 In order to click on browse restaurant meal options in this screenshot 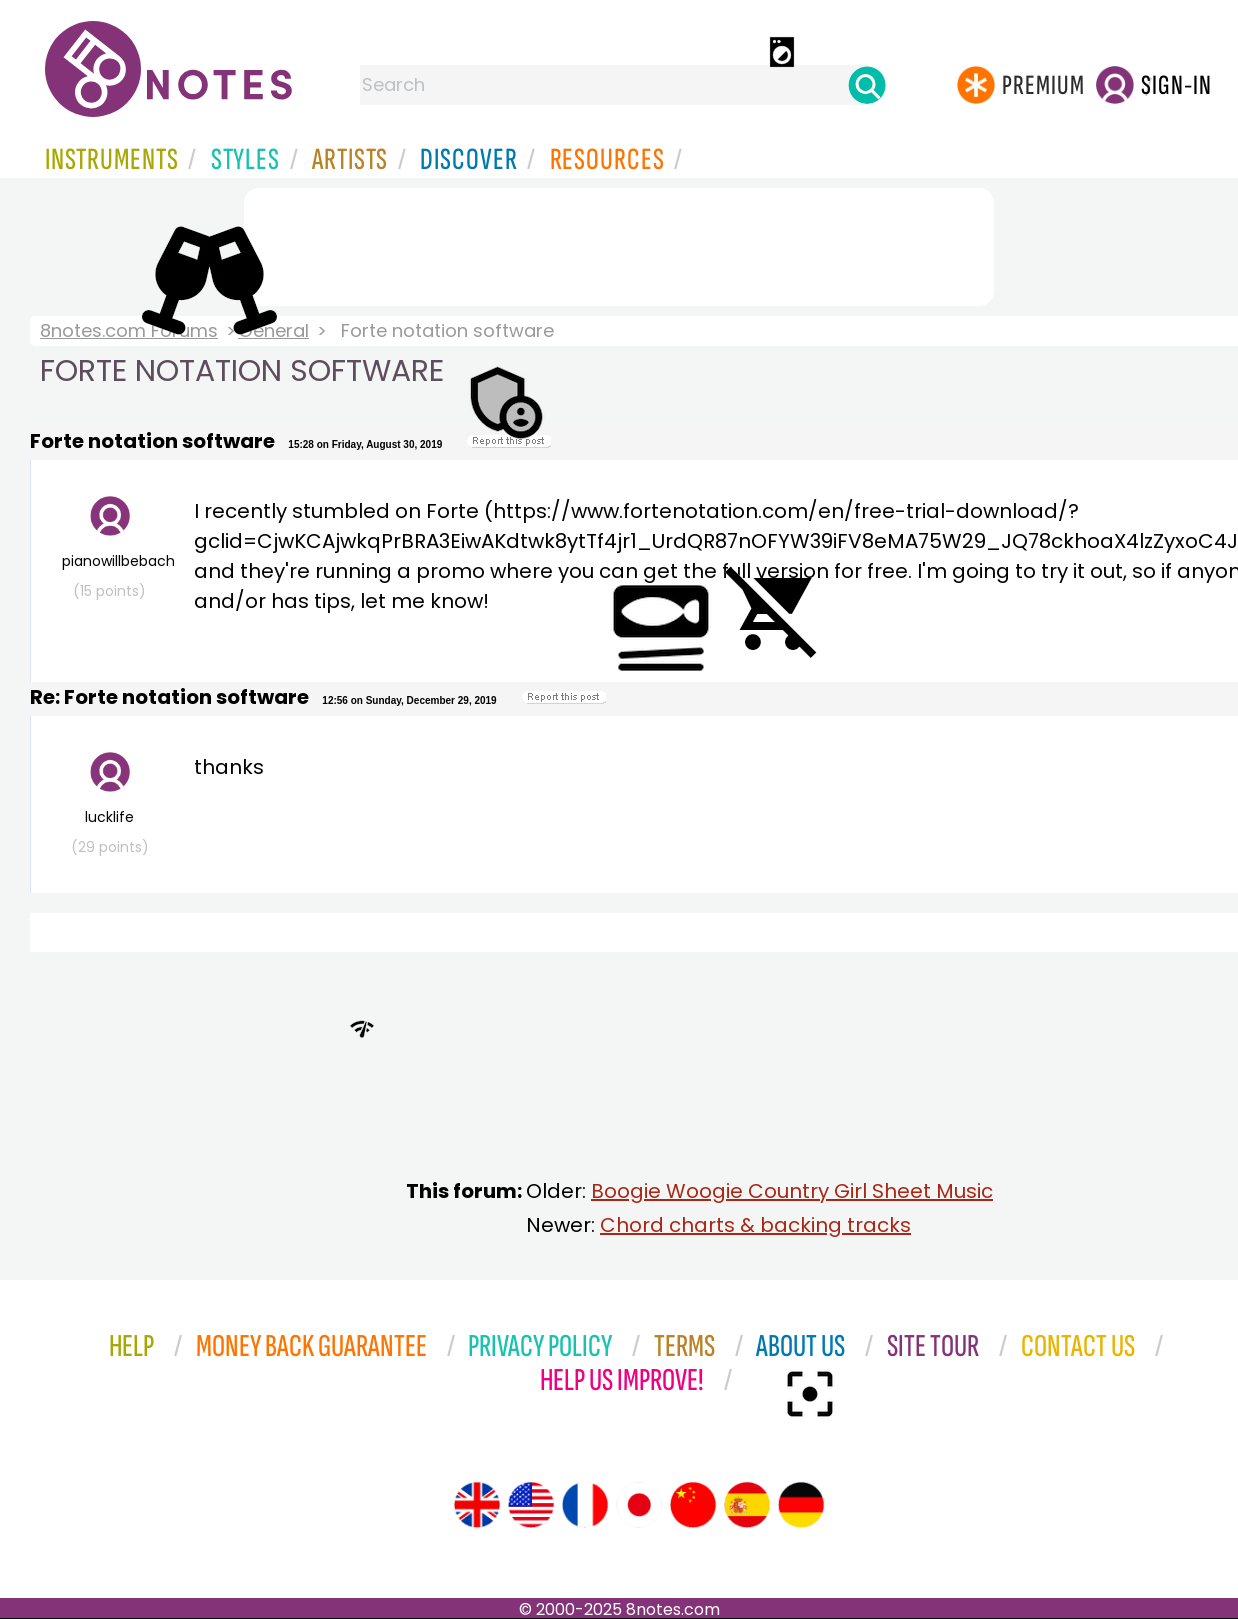, I will do `click(661, 628)`.